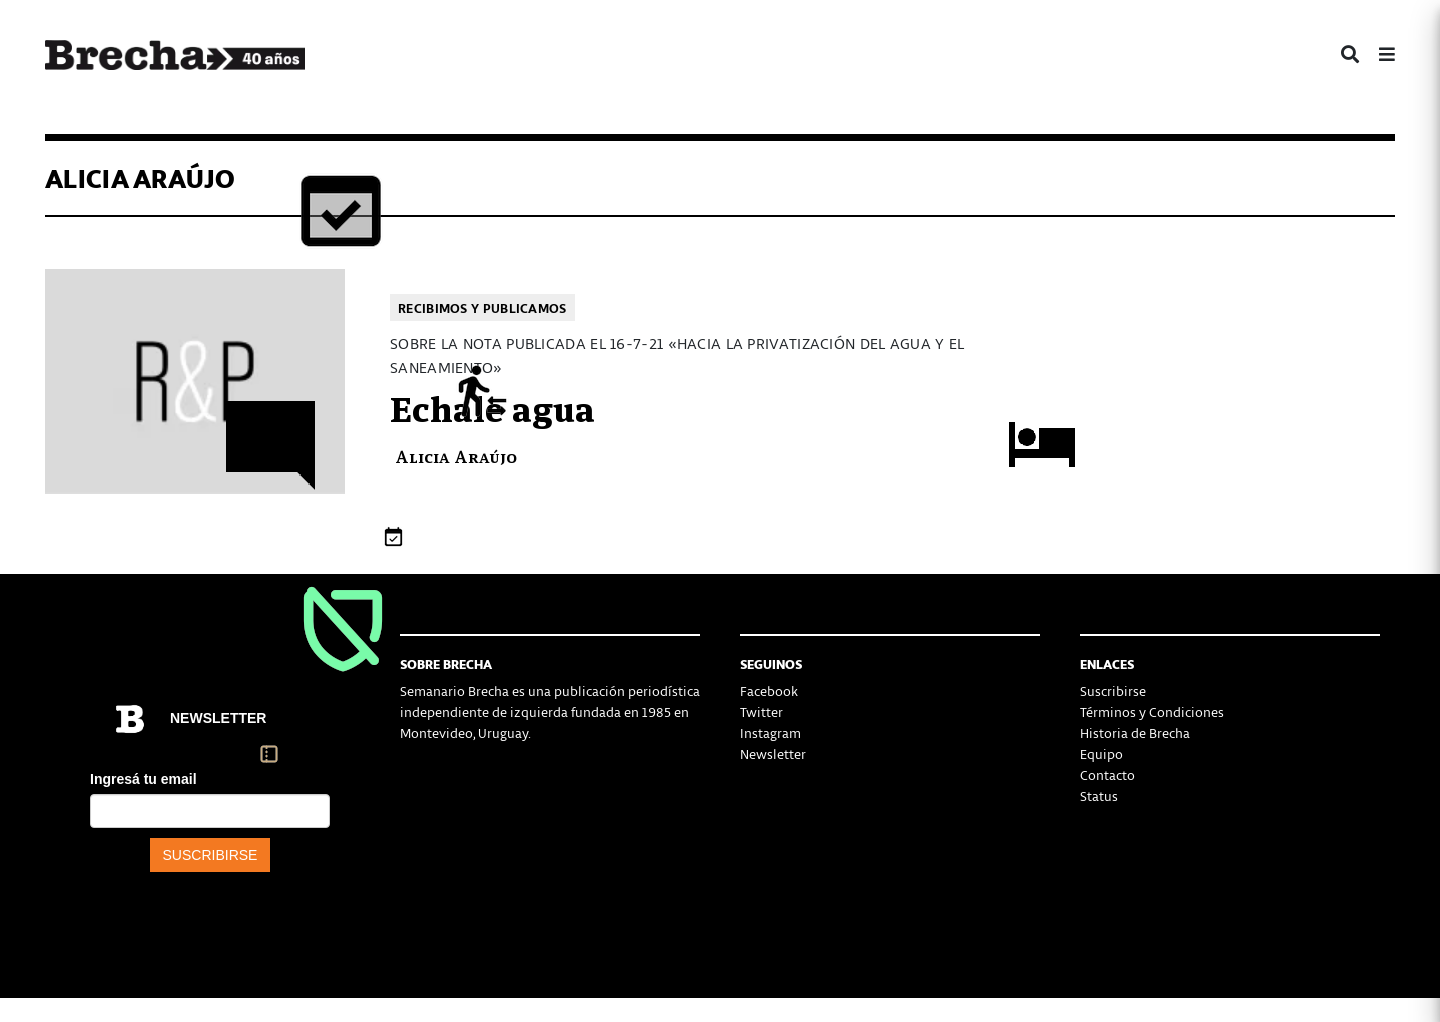 The image size is (1440, 1022). What do you see at coordinates (343, 626) in the screenshot?
I see `security or protection is disabled` at bounding box center [343, 626].